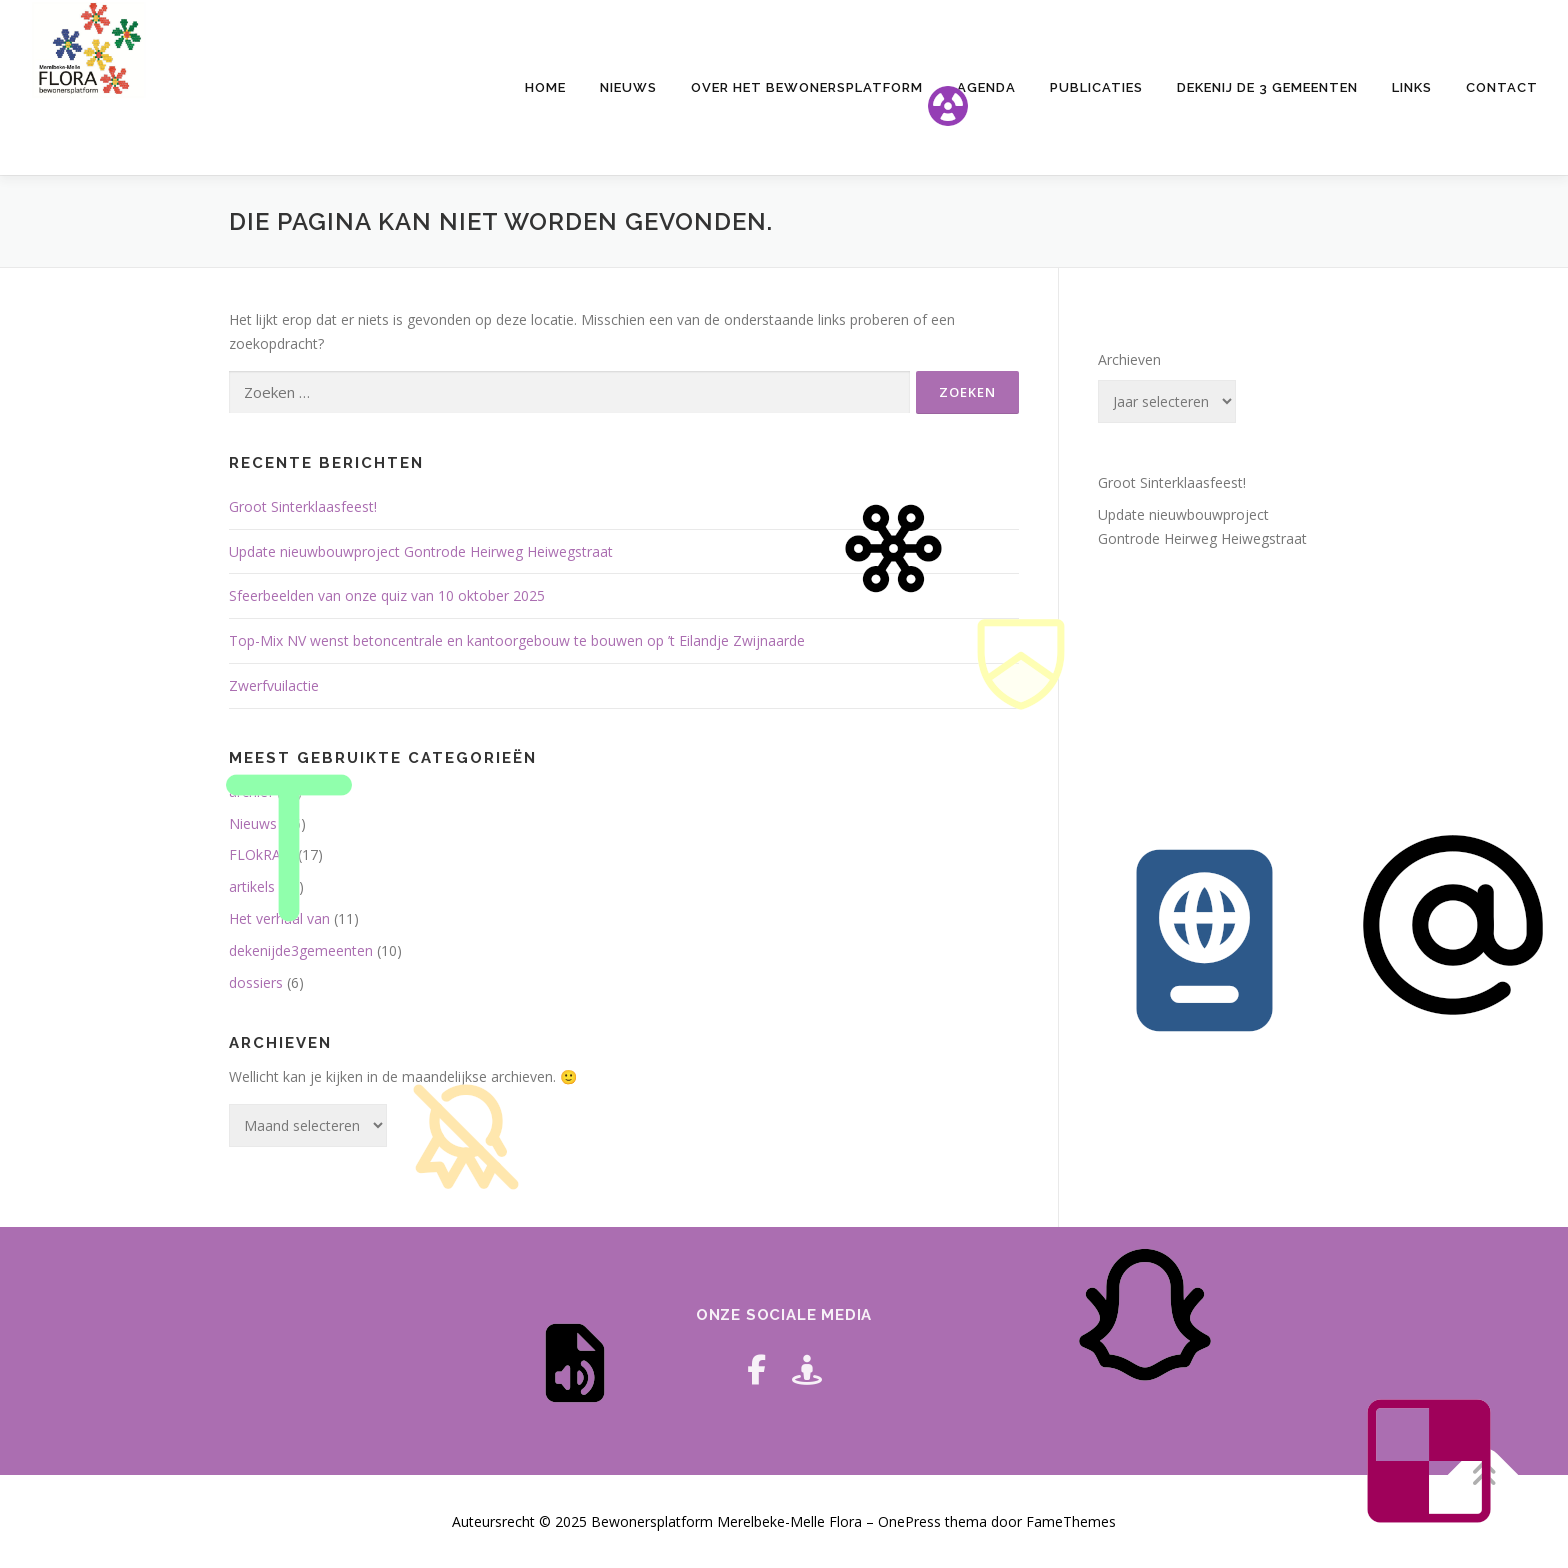 This screenshot has height=1568, width=1568. Describe the element at coordinates (1145, 1315) in the screenshot. I see `open Snapchat` at that location.